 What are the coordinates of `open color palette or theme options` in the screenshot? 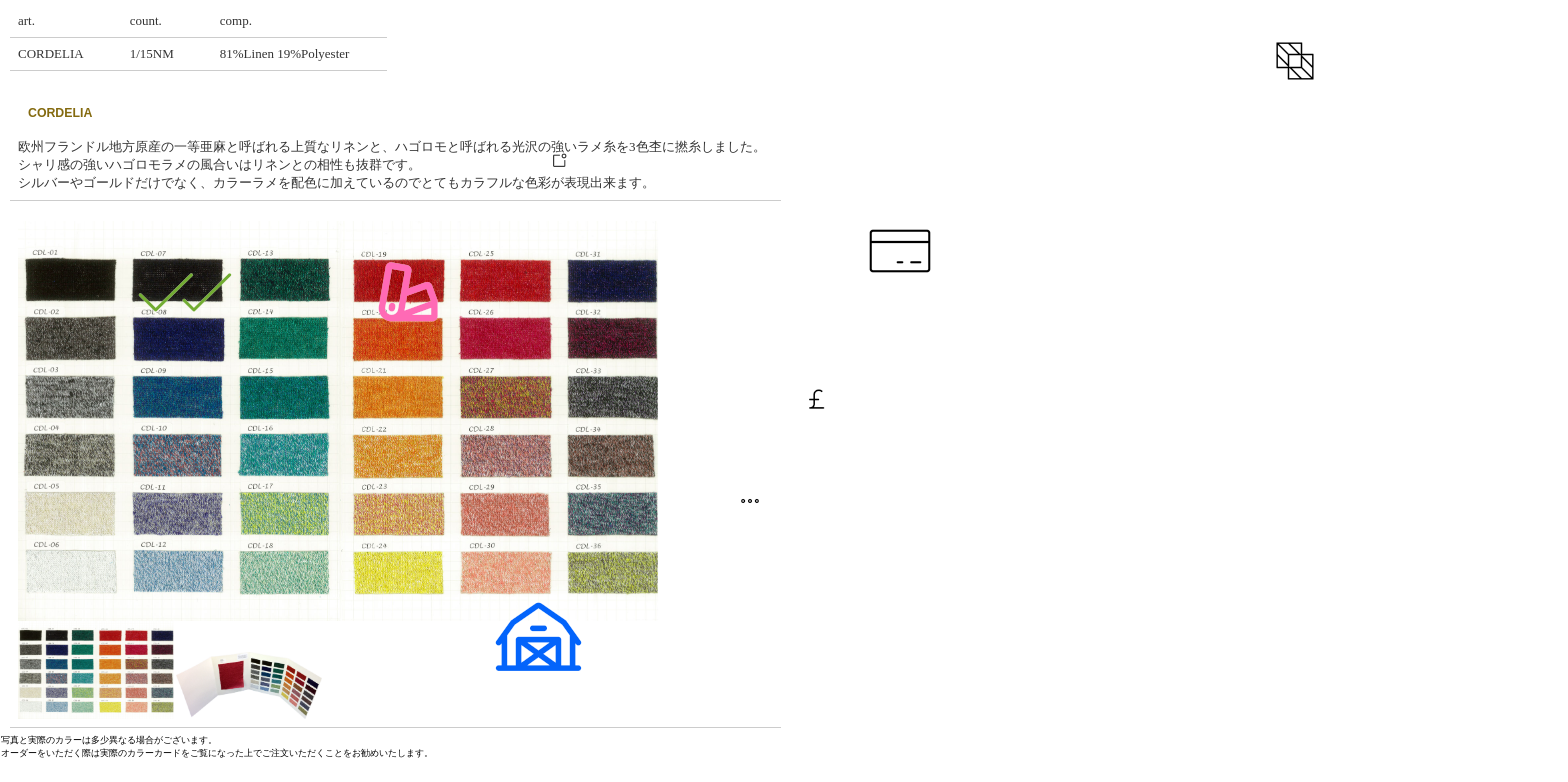 It's located at (406, 294).